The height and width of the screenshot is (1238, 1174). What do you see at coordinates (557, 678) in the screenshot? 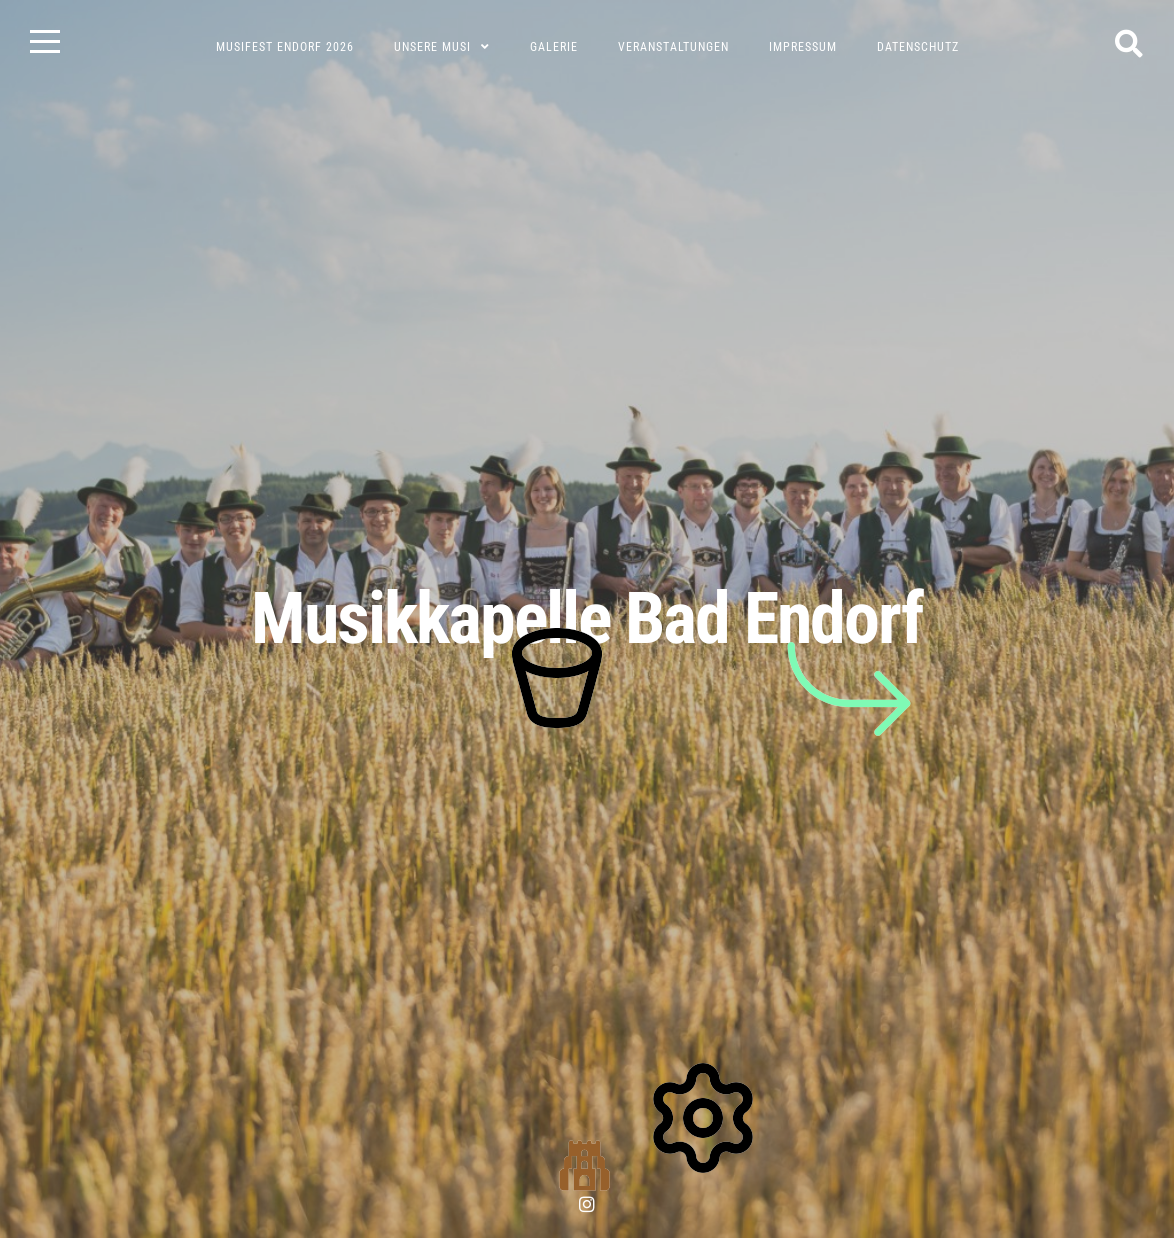
I see `fill tool for painting or coloring areas` at bounding box center [557, 678].